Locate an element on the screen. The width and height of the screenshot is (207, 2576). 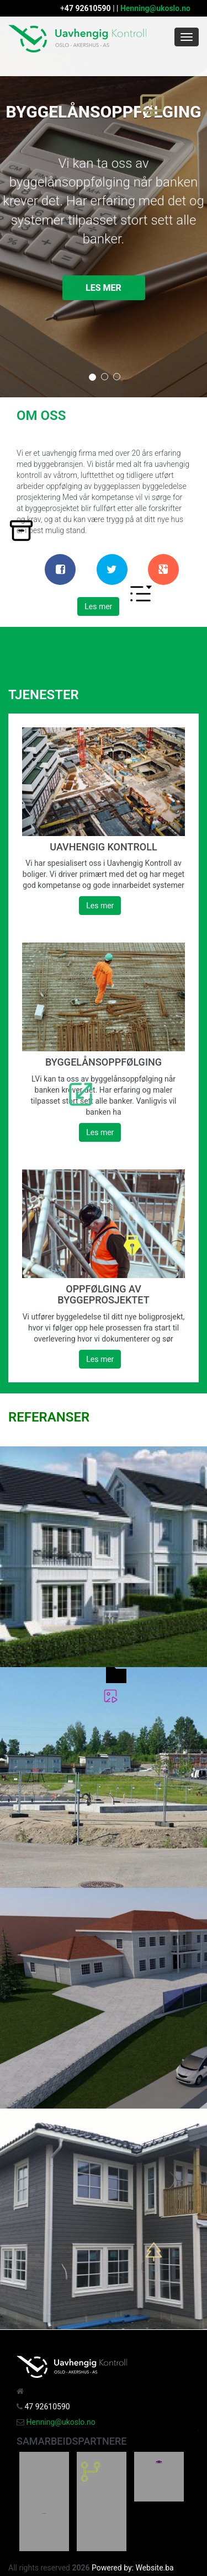
access your files and documents is located at coordinates (116, 1675).